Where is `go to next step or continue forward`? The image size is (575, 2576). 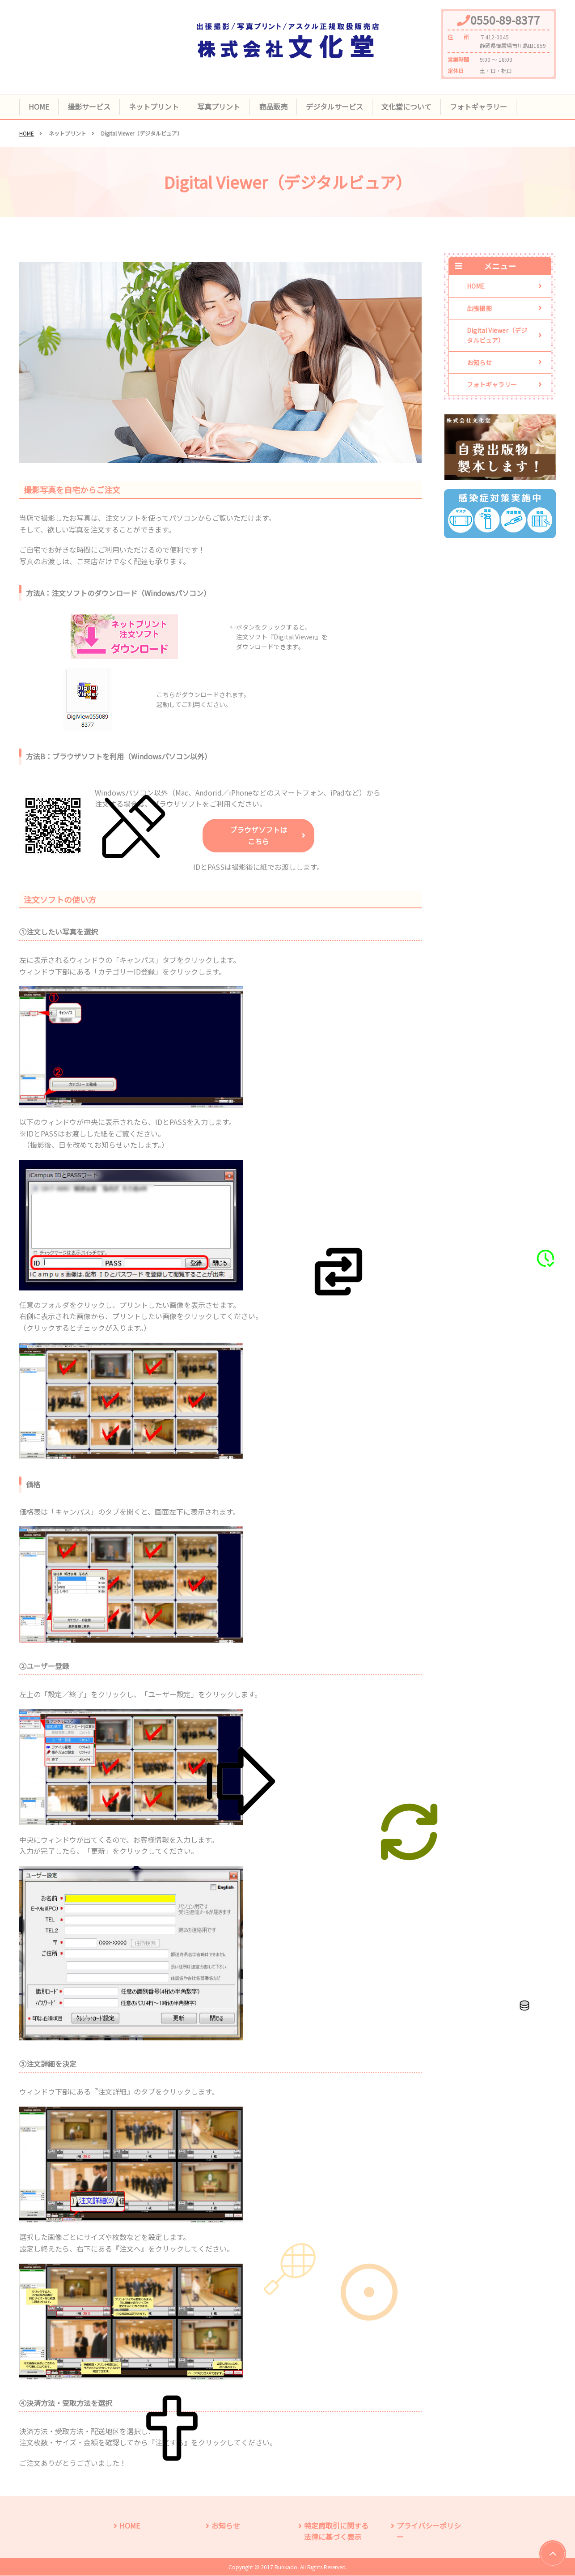
go to next step or continue forward is located at coordinates (238, 1781).